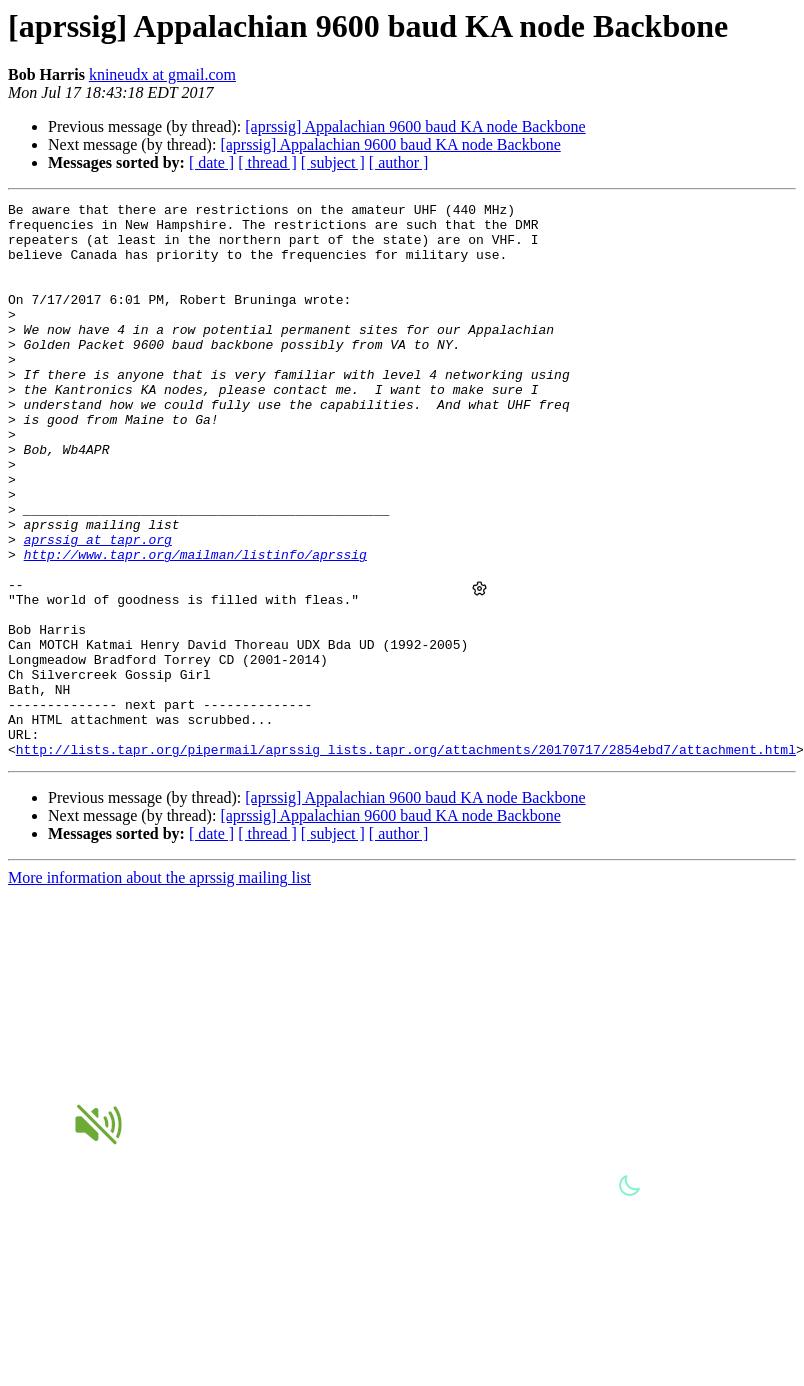 The image size is (804, 1386). Describe the element at coordinates (629, 1185) in the screenshot. I see `enable dark mode` at that location.